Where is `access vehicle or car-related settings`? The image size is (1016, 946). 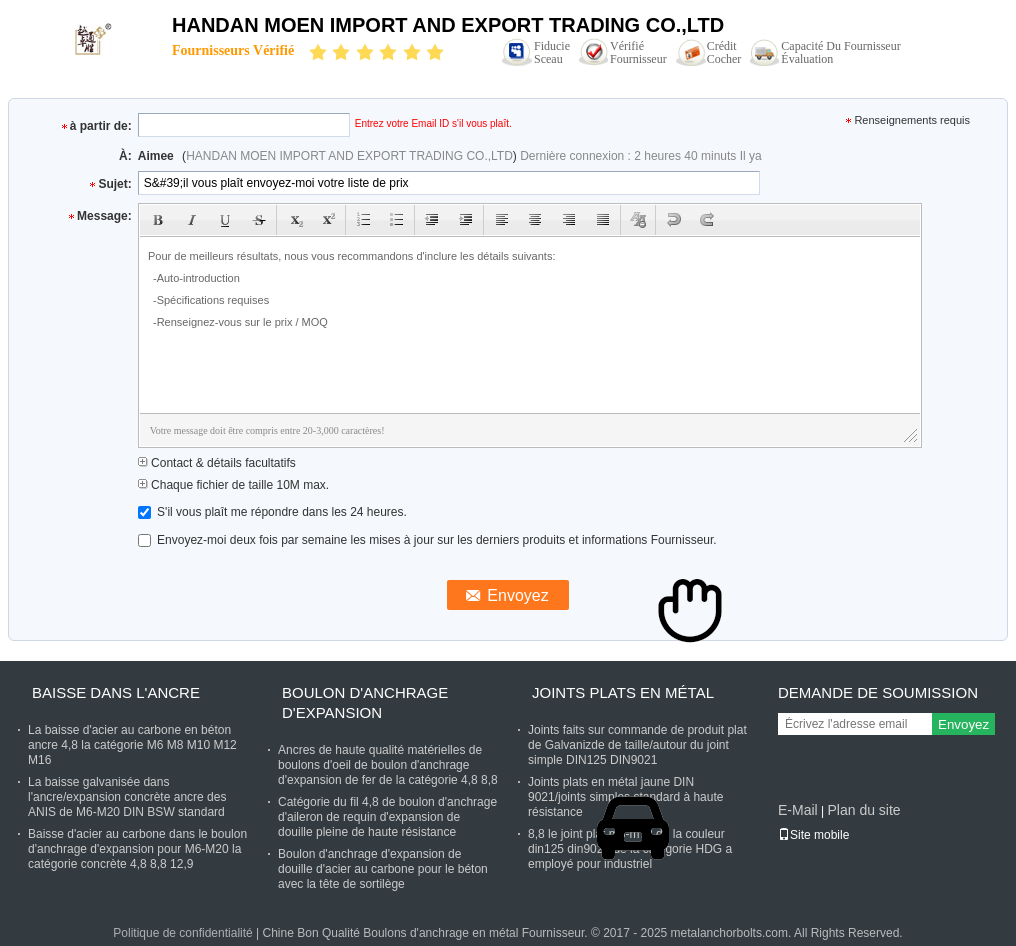 access vehicle or car-related settings is located at coordinates (633, 828).